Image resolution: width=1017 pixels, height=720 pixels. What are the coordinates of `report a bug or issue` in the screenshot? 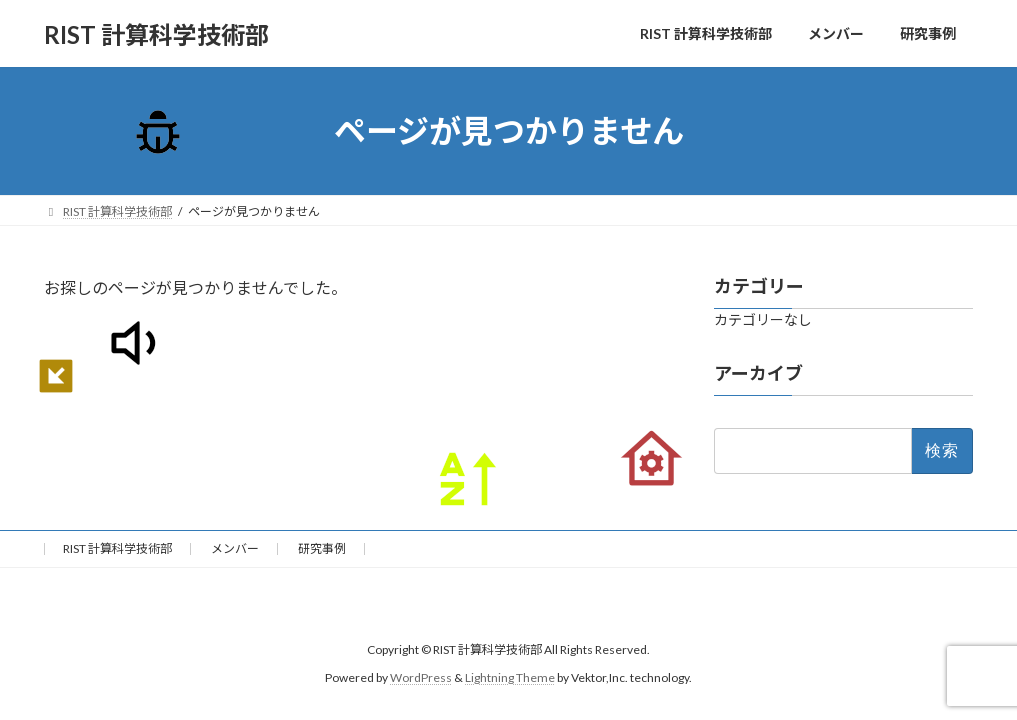 It's located at (158, 132).